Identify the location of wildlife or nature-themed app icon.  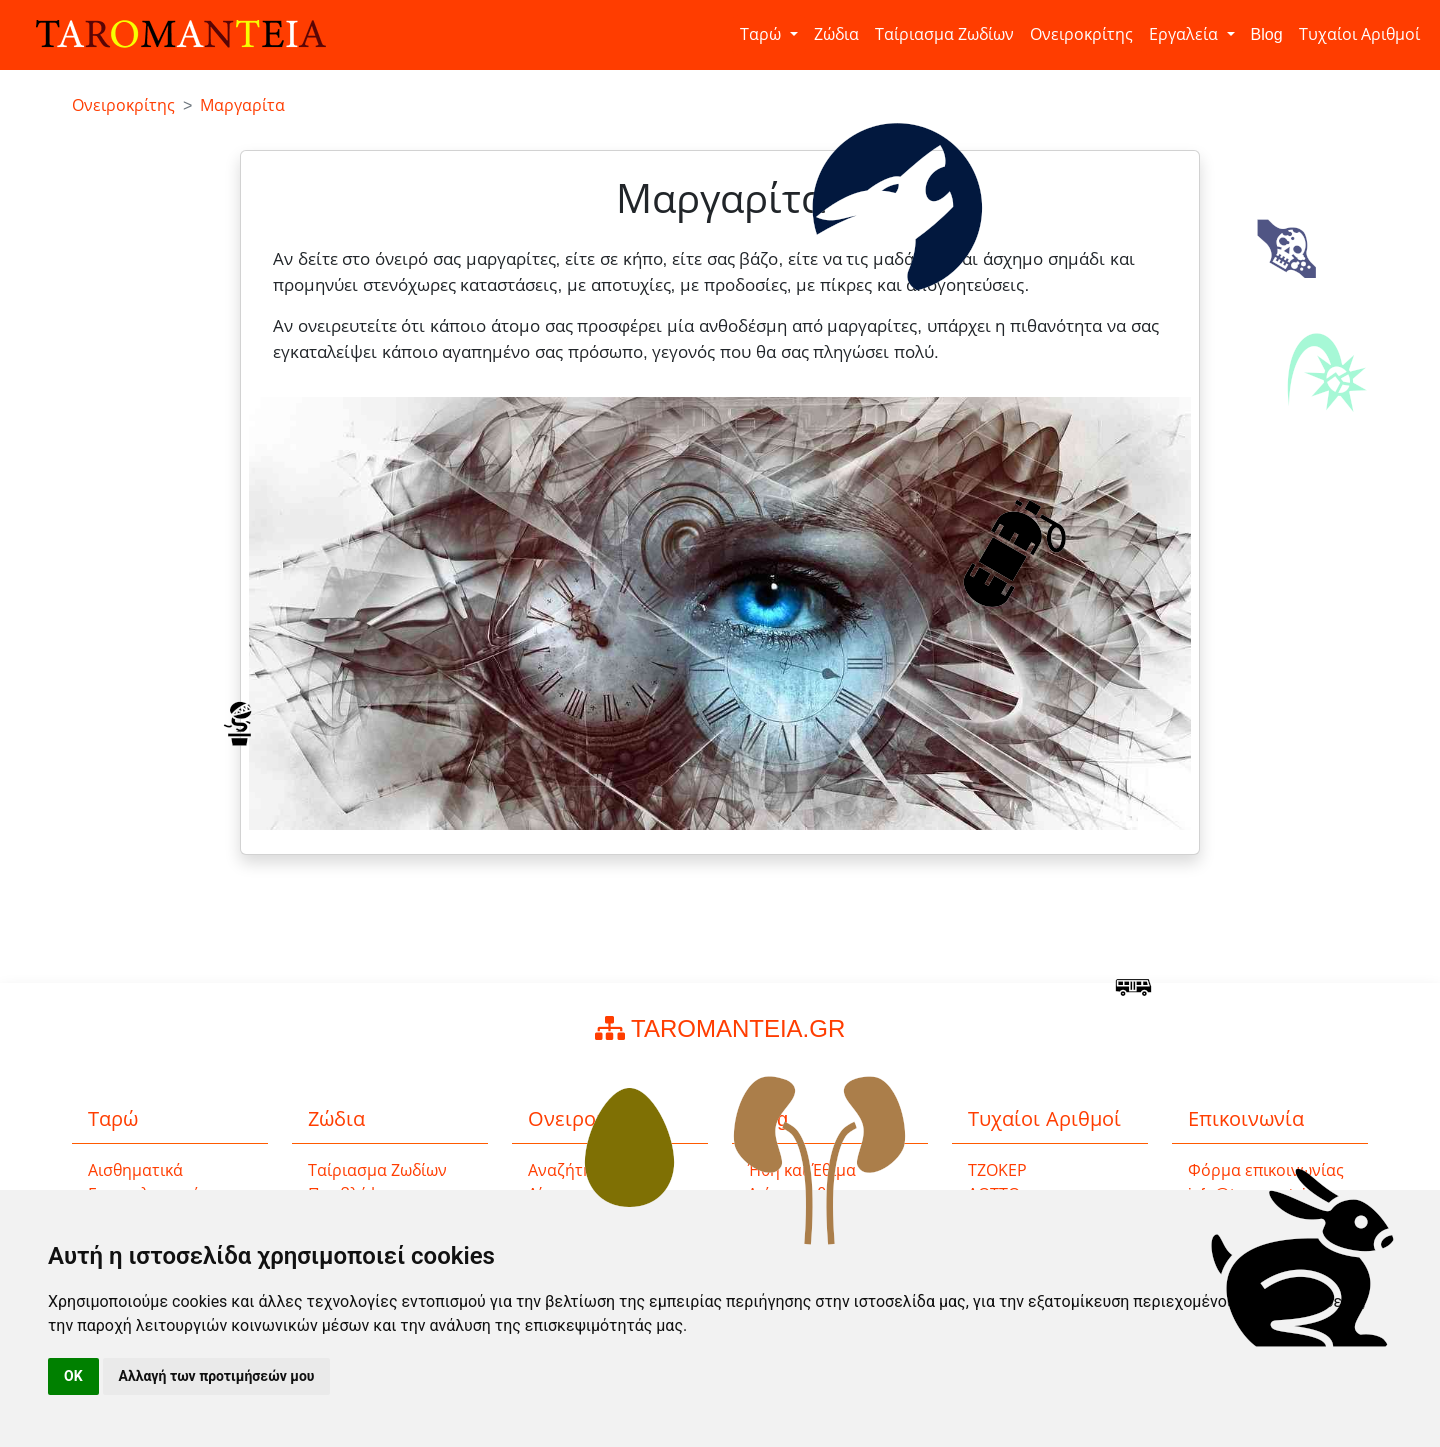
(897, 209).